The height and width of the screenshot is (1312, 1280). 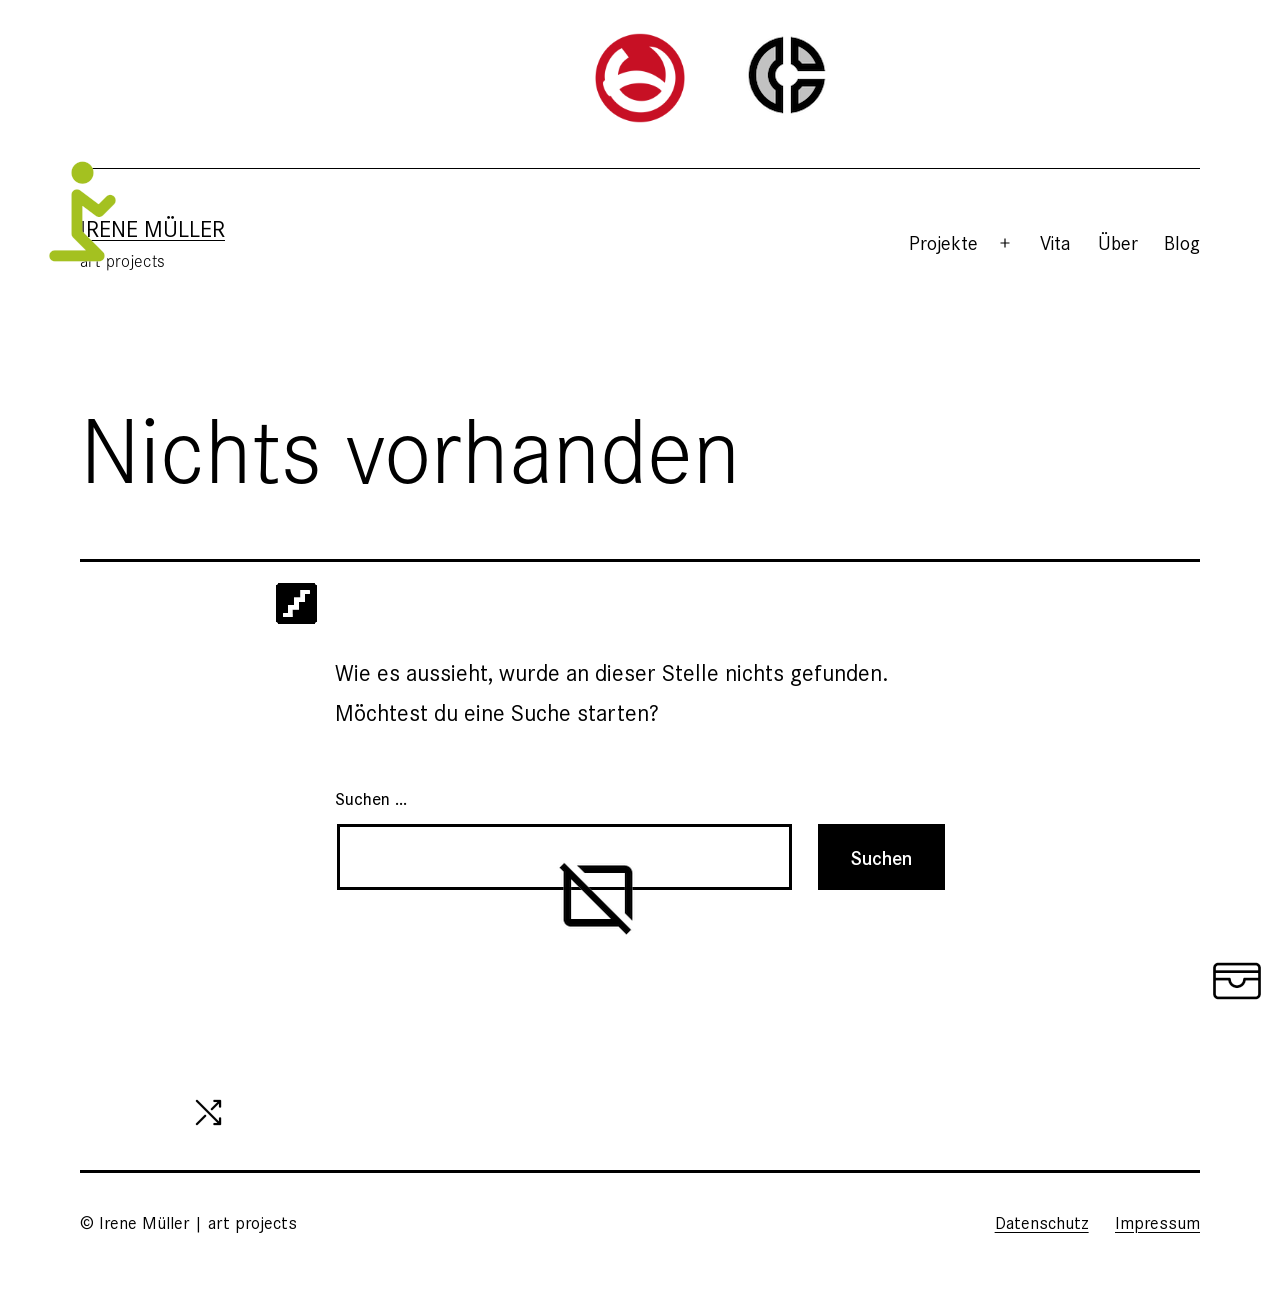 What do you see at coordinates (208, 1112) in the screenshot?
I see `shuffle or randomize playback order` at bounding box center [208, 1112].